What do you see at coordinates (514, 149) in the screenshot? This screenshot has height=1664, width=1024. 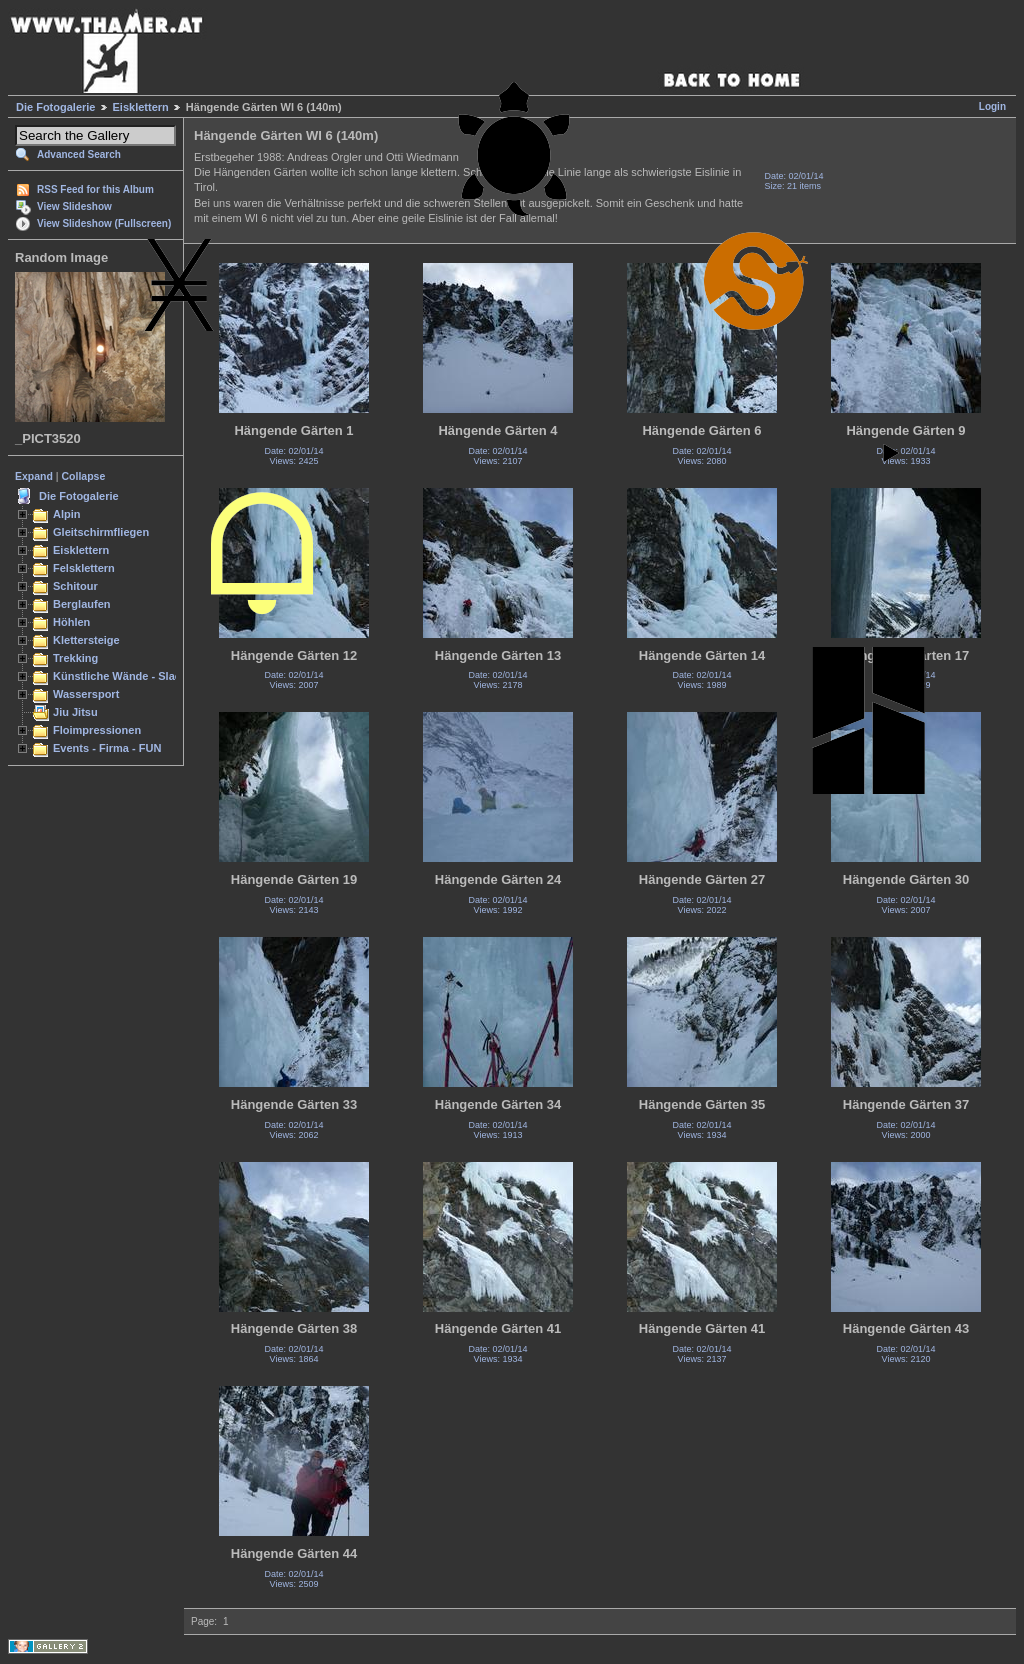 I see `go to the Galaxus website or app` at bounding box center [514, 149].